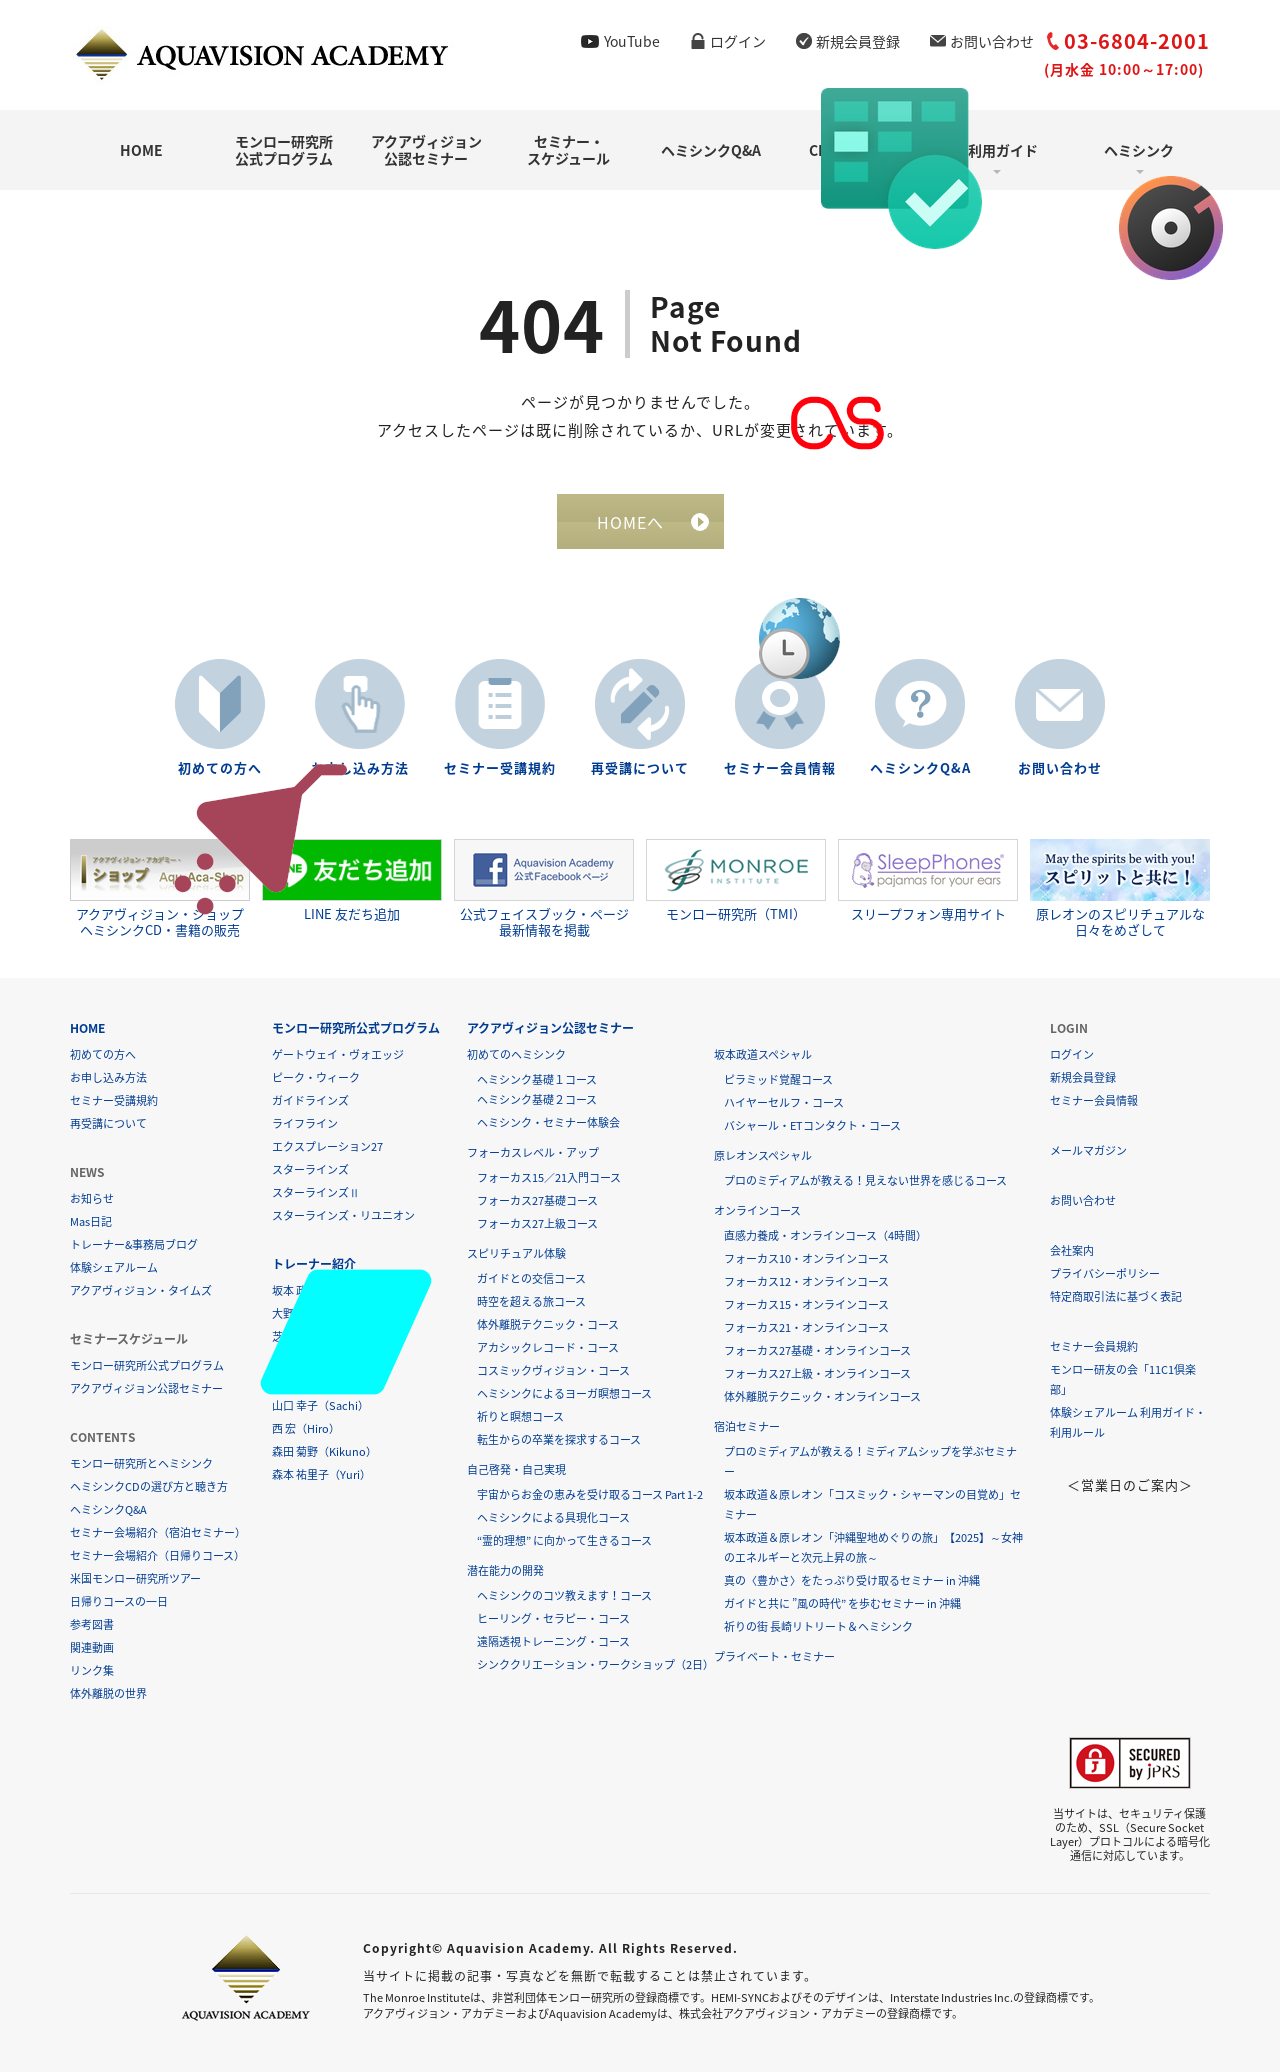  I want to click on open groove music app, so click(1171, 228).